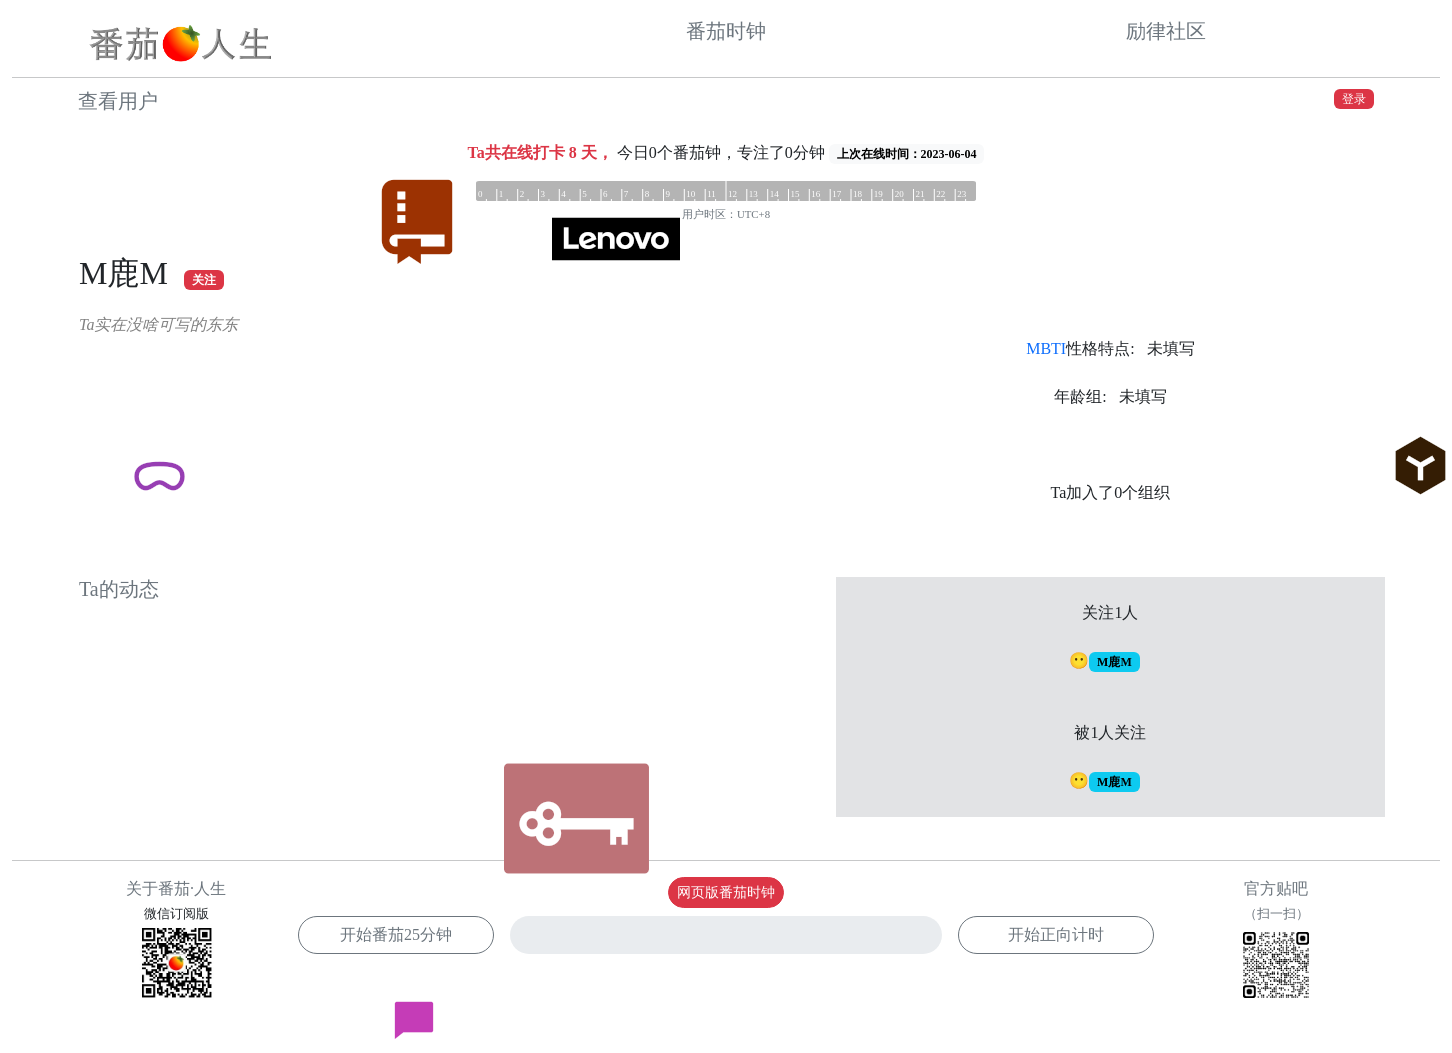  What do you see at coordinates (1420, 465) in the screenshot?
I see `Unity game engine logo` at bounding box center [1420, 465].